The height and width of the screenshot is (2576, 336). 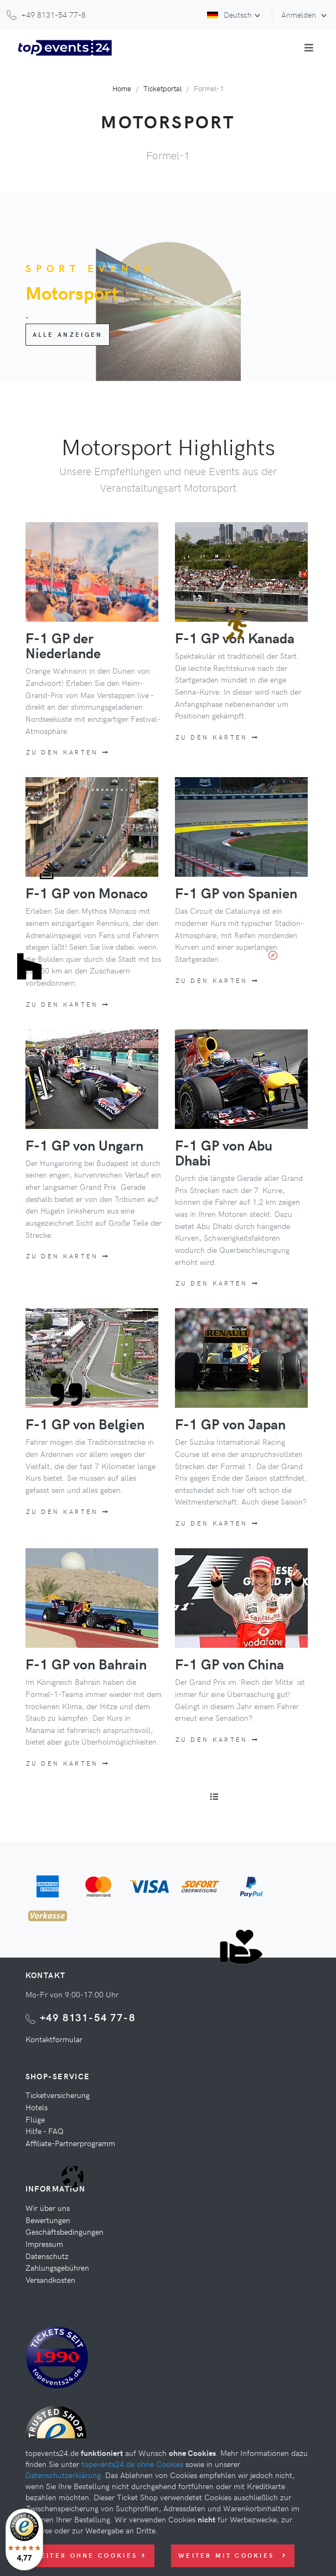 I want to click on view items in a bulleted list format, so click(x=214, y=1797).